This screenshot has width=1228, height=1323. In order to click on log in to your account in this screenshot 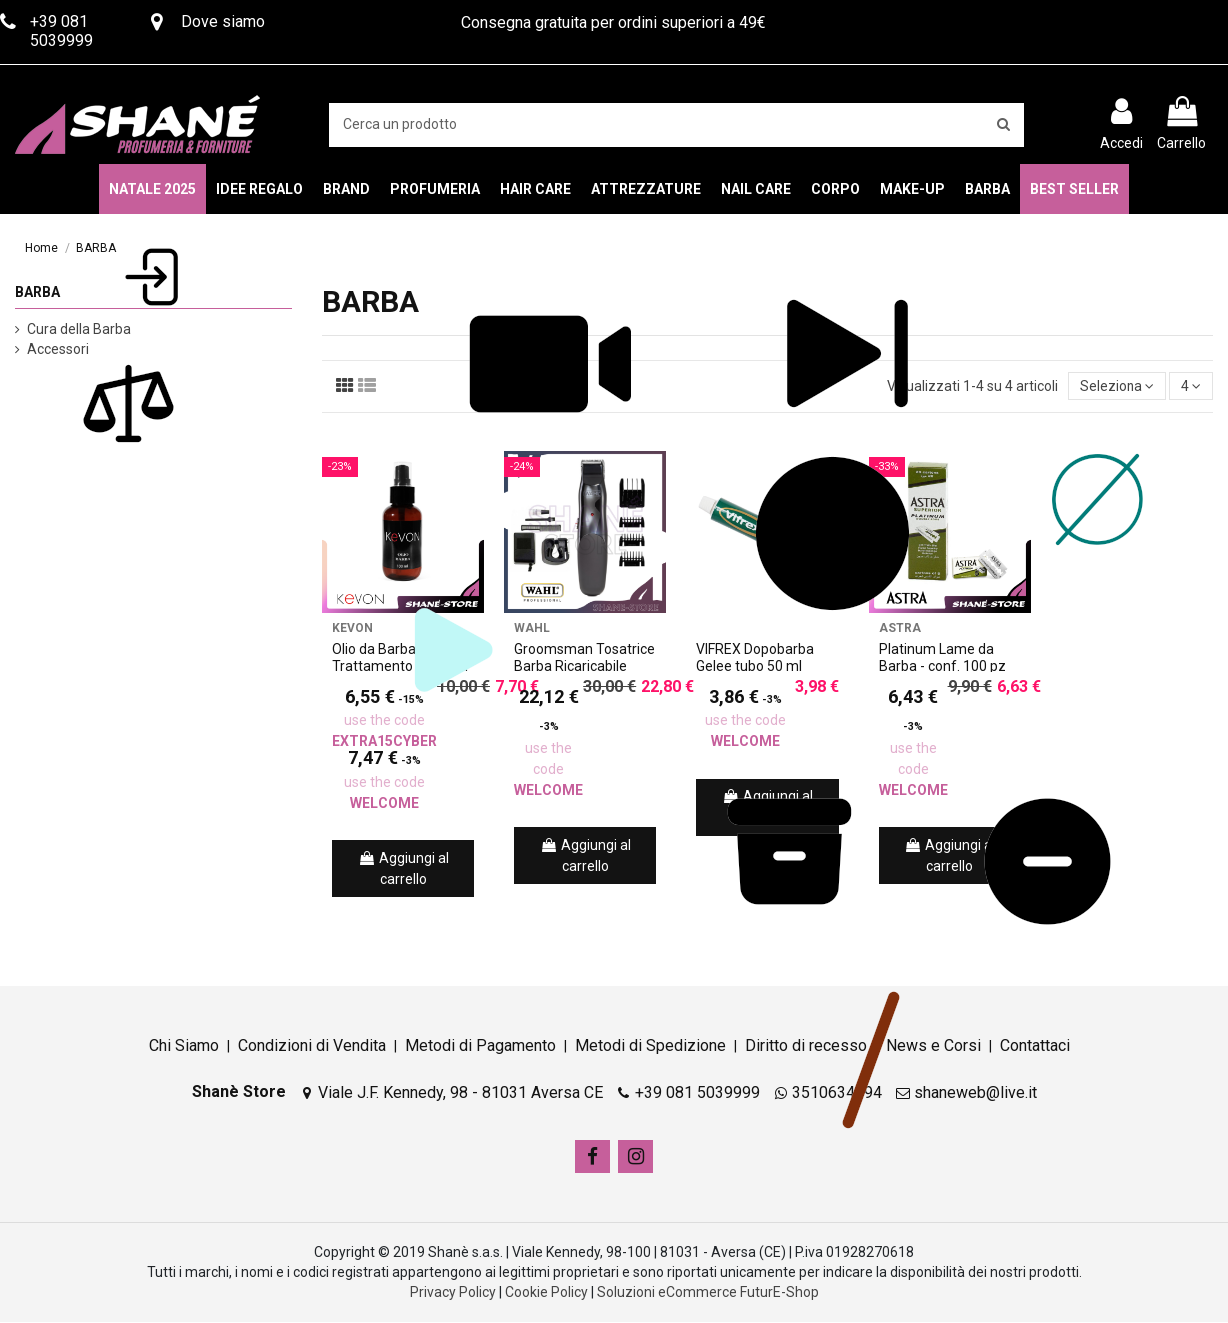, I will do `click(156, 277)`.